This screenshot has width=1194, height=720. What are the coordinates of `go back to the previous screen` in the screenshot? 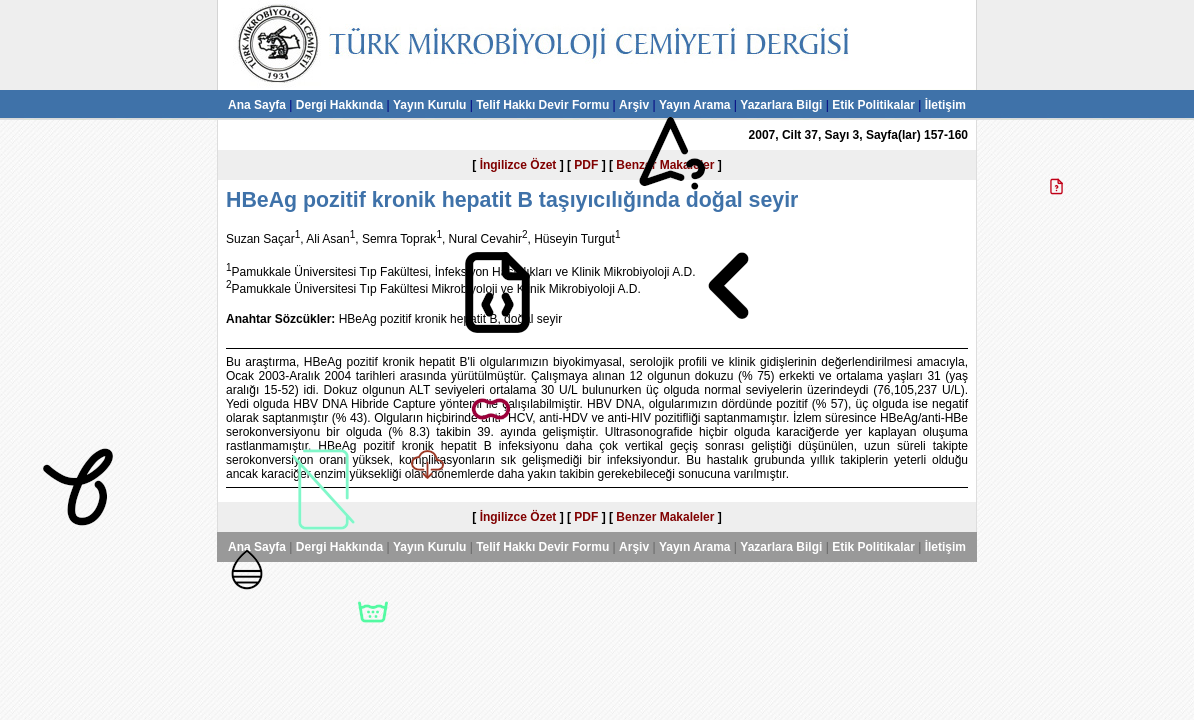 It's located at (728, 285).